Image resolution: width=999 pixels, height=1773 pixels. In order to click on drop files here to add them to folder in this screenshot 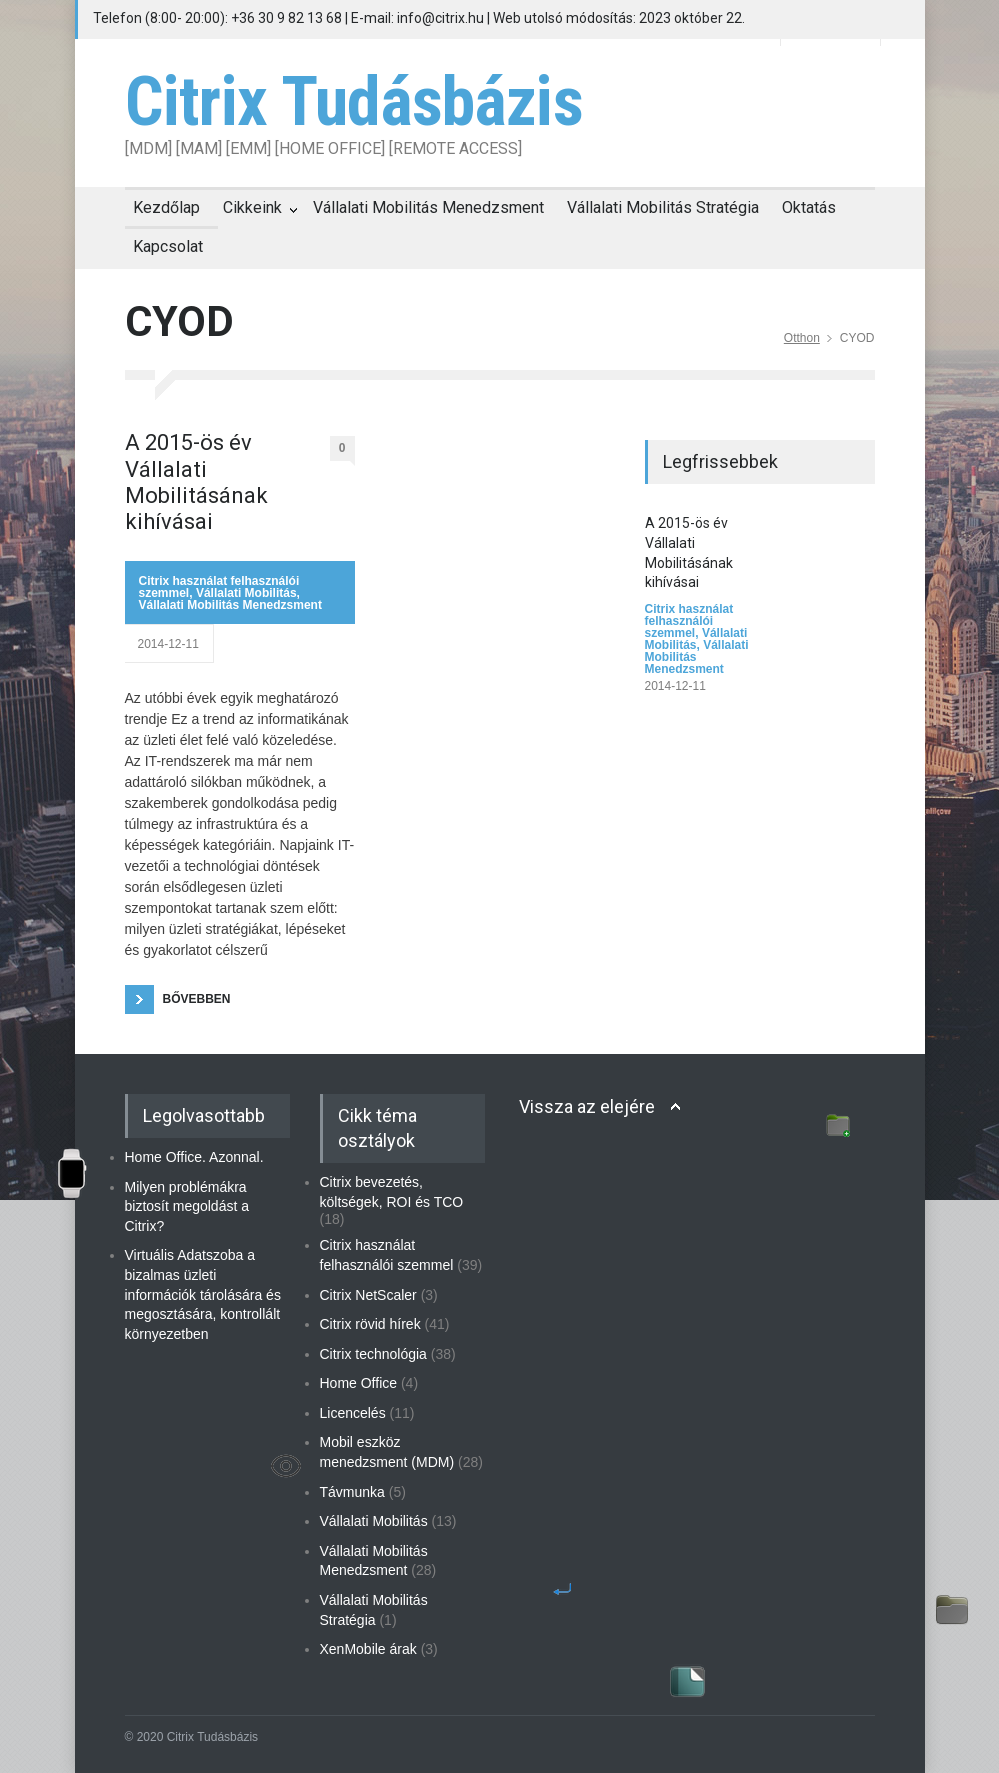, I will do `click(952, 1609)`.